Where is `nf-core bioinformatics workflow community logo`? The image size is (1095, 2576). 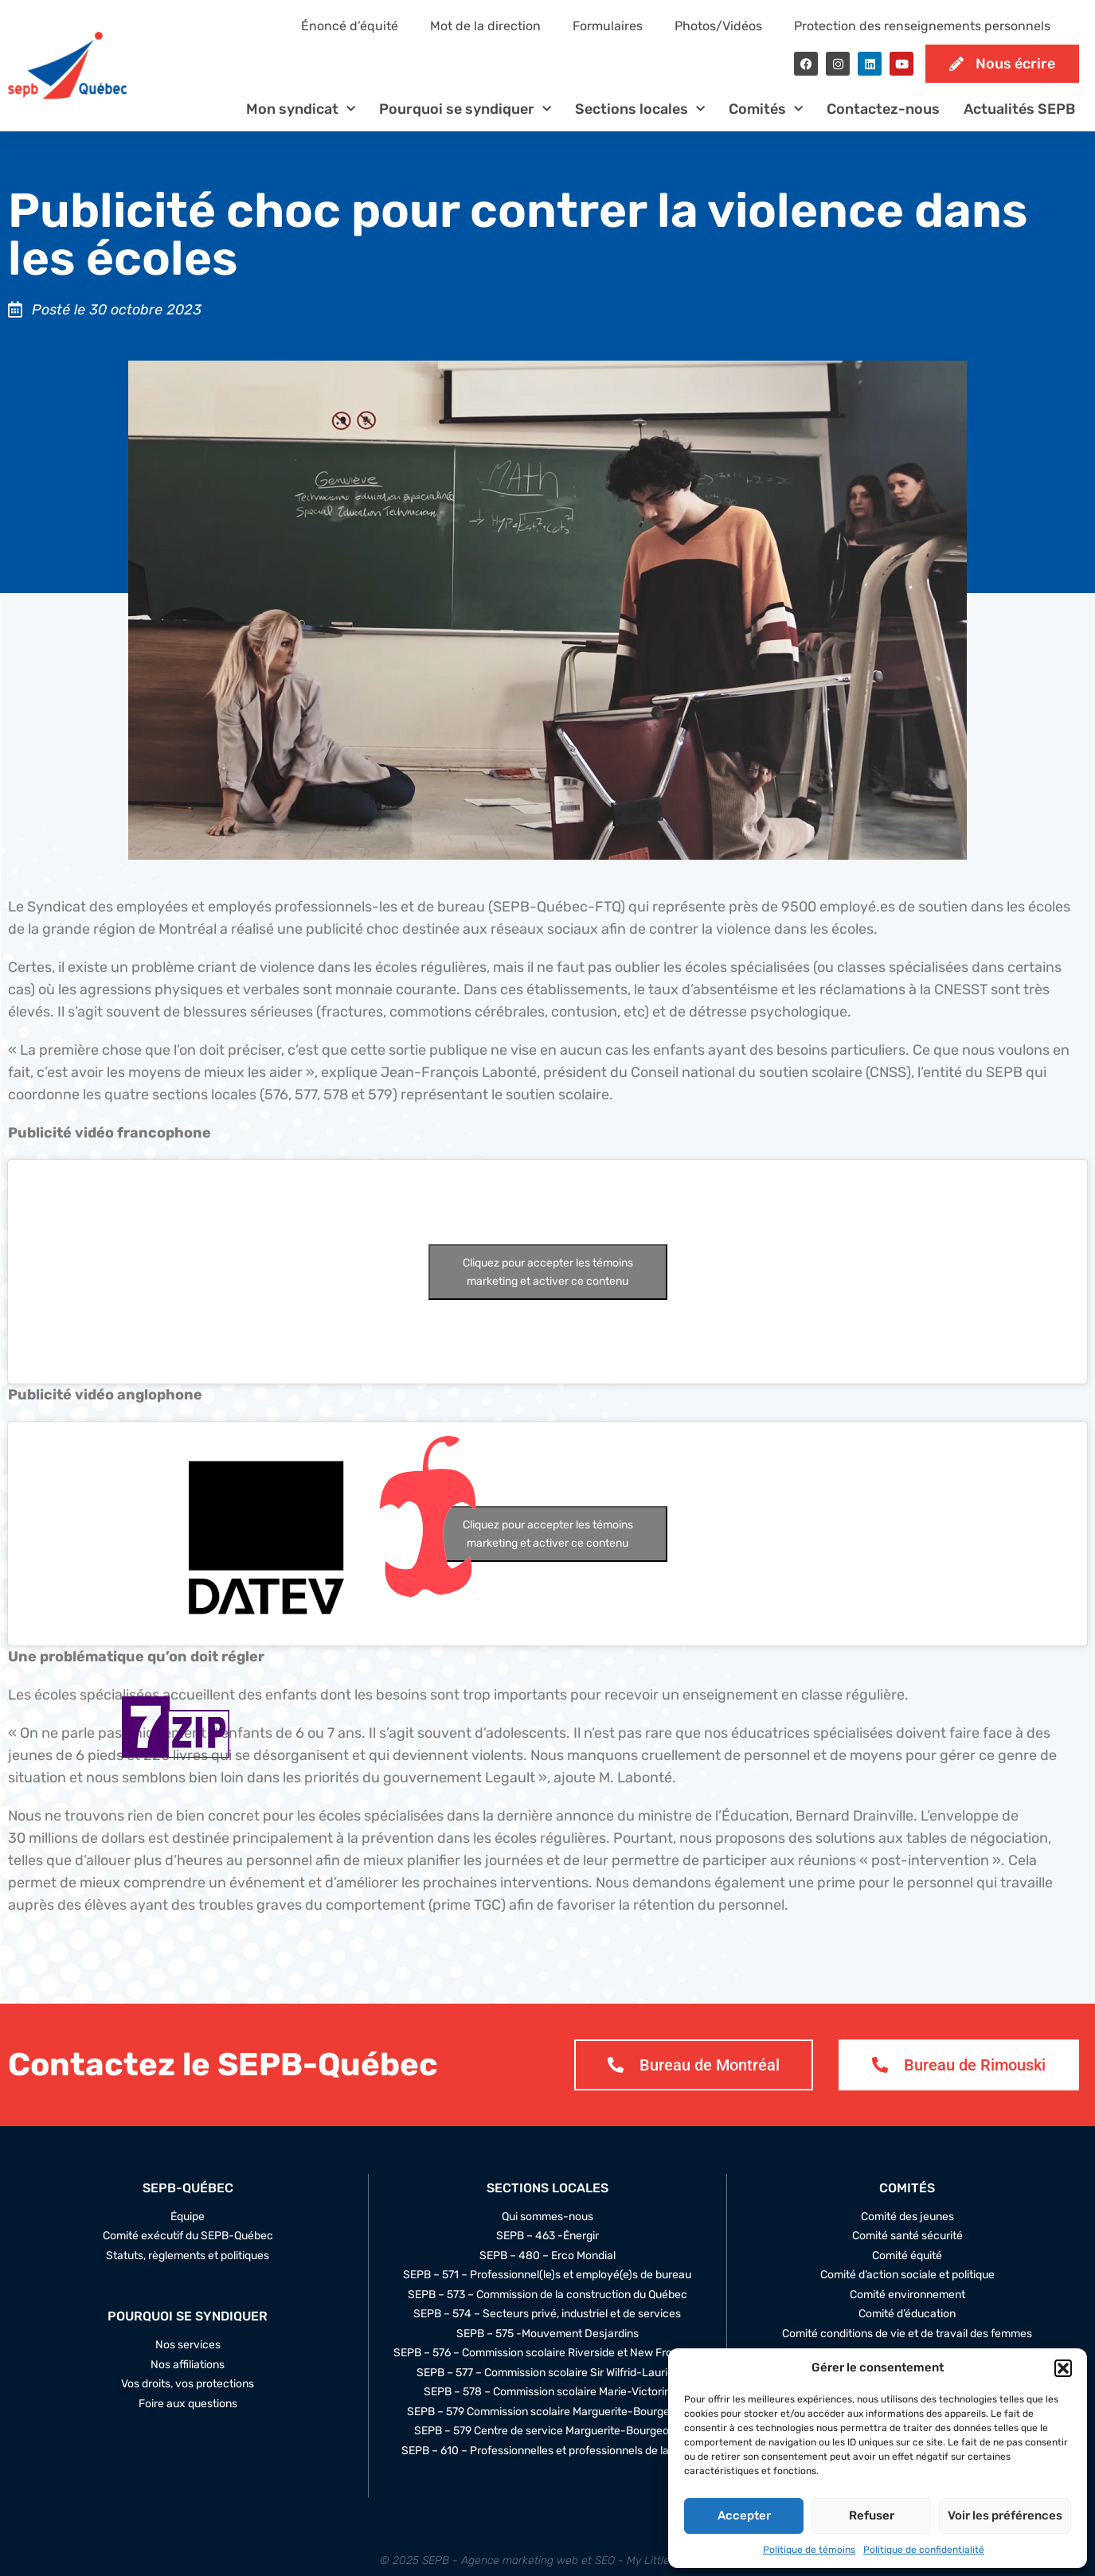 nf-core bioinformatics workflow community logo is located at coordinates (428, 1516).